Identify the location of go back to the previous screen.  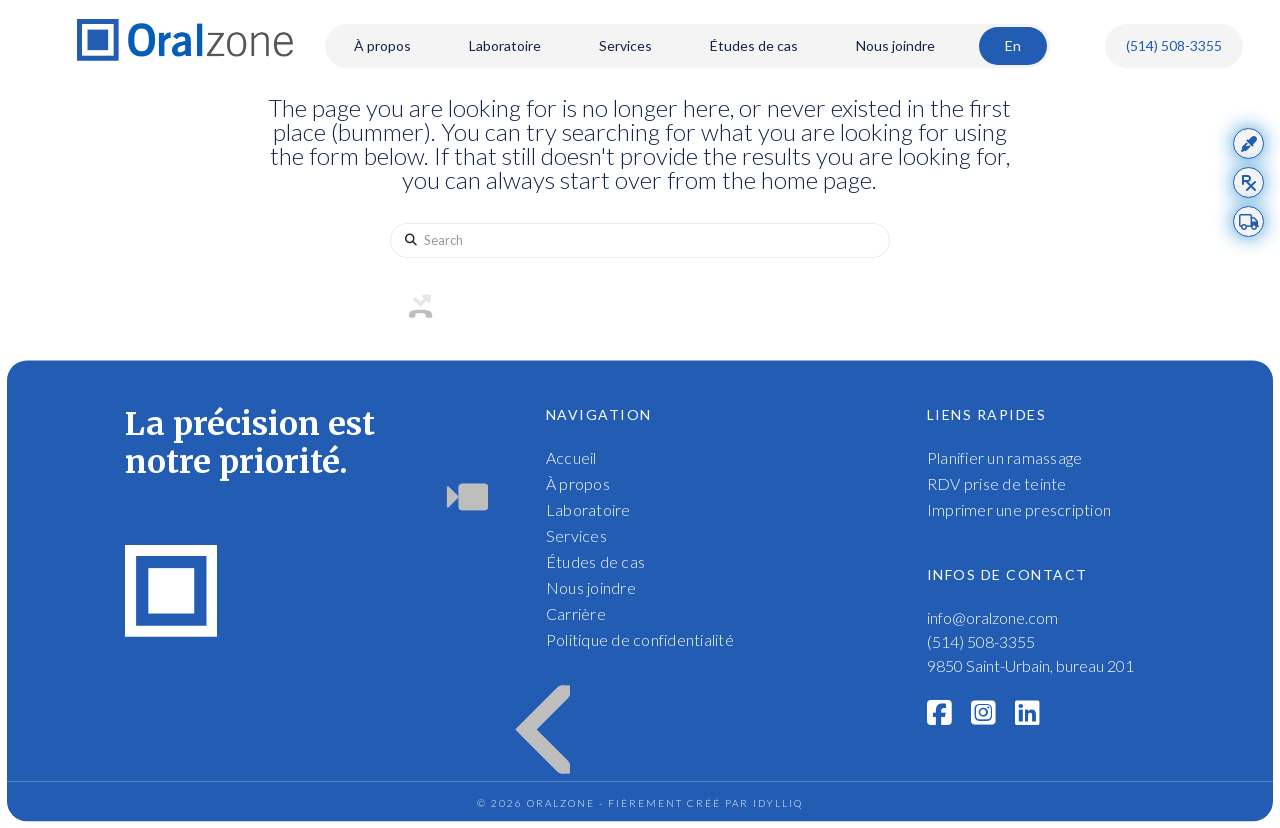
(540, 729).